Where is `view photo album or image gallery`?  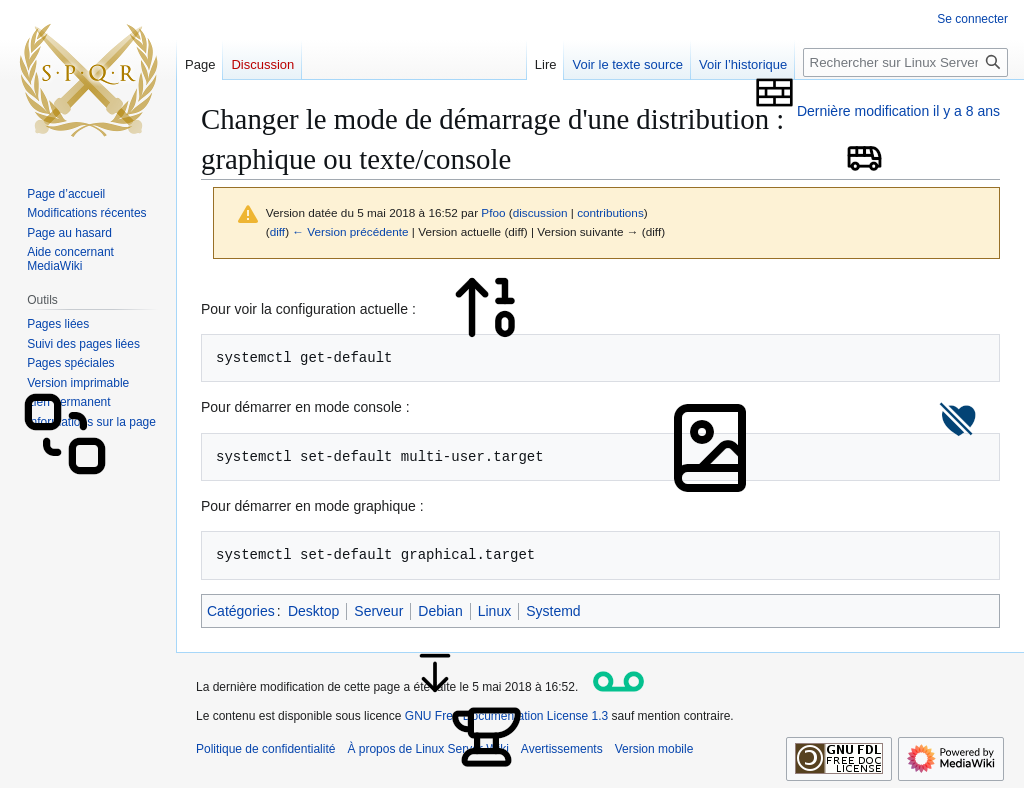 view photo album or image gallery is located at coordinates (710, 448).